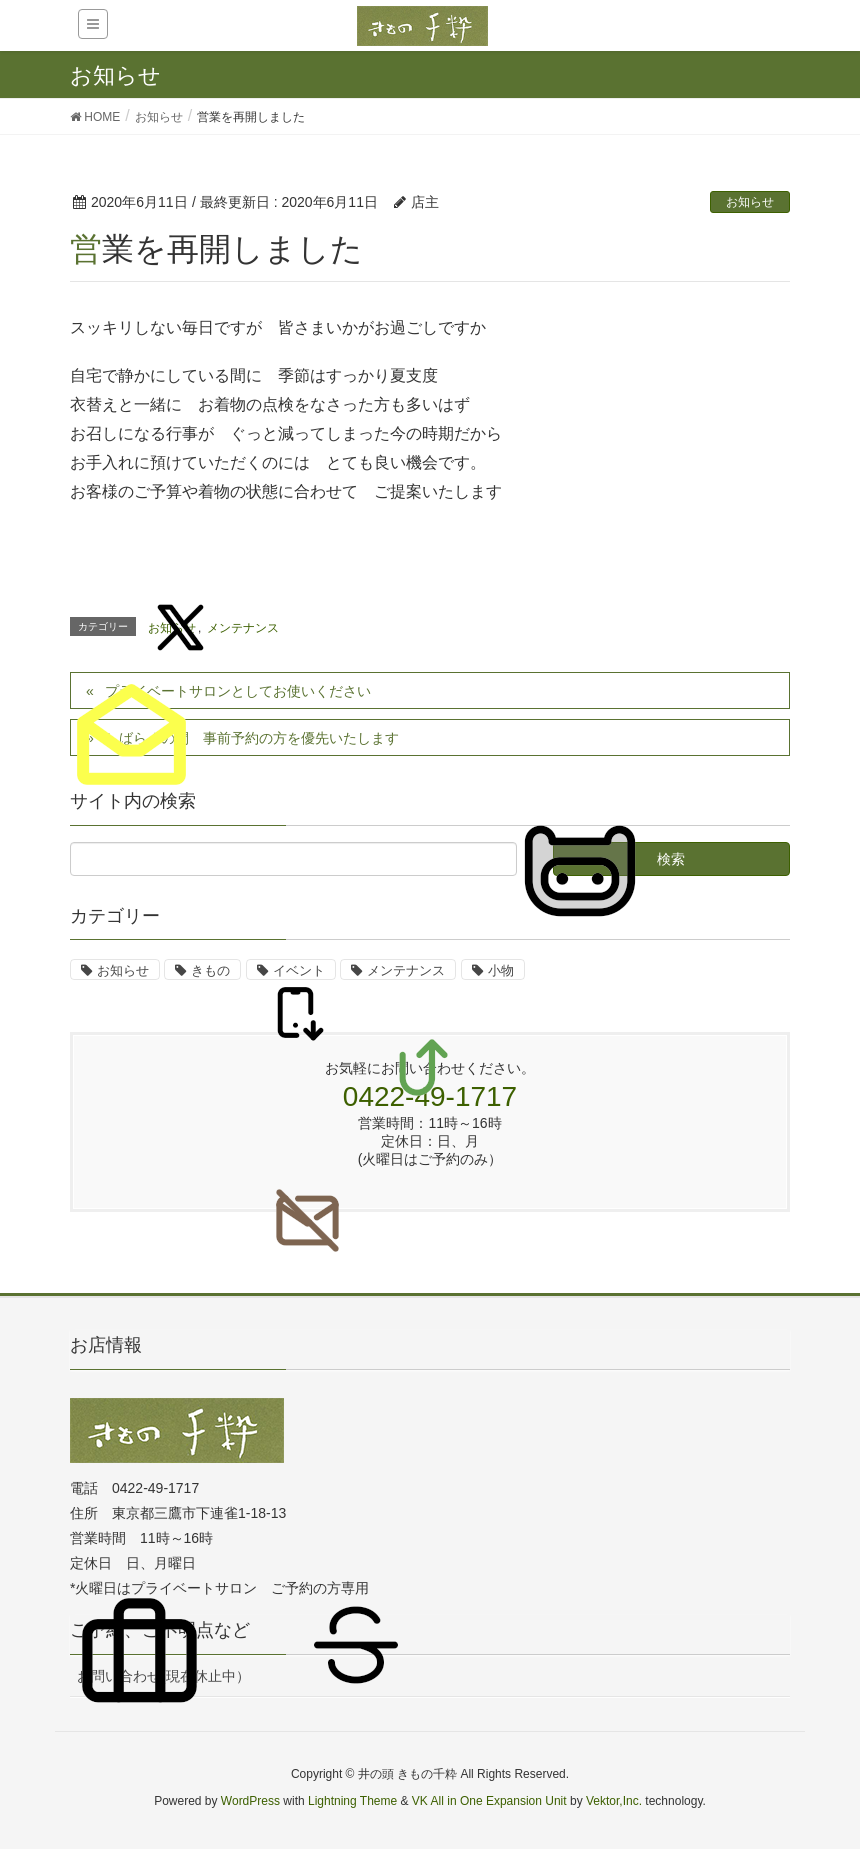 The height and width of the screenshot is (1849, 860). Describe the element at coordinates (180, 627) in the screenshot. I see `share to X (formerly Twitter)` at that location.